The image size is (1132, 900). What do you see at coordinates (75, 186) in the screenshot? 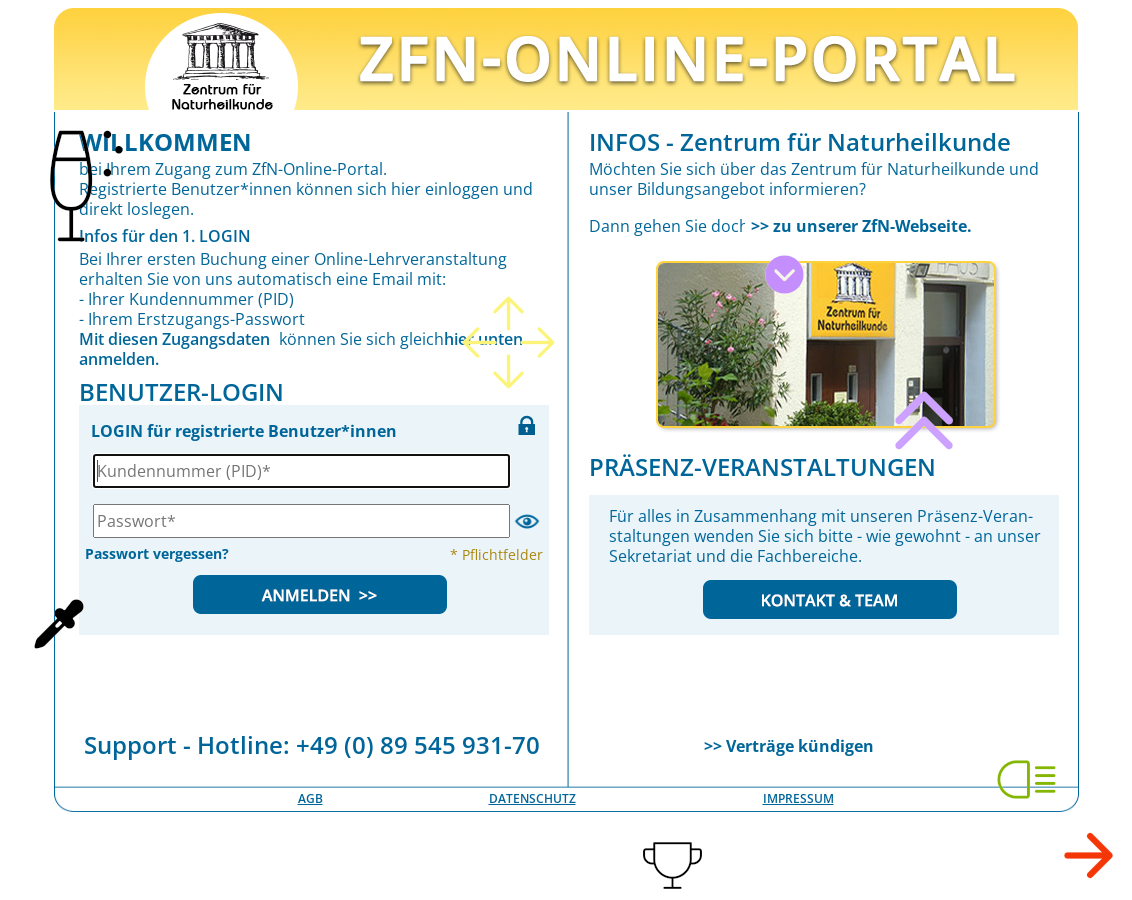
I see `celebrate an achievement or milestone` at bounding box center [75, 186].